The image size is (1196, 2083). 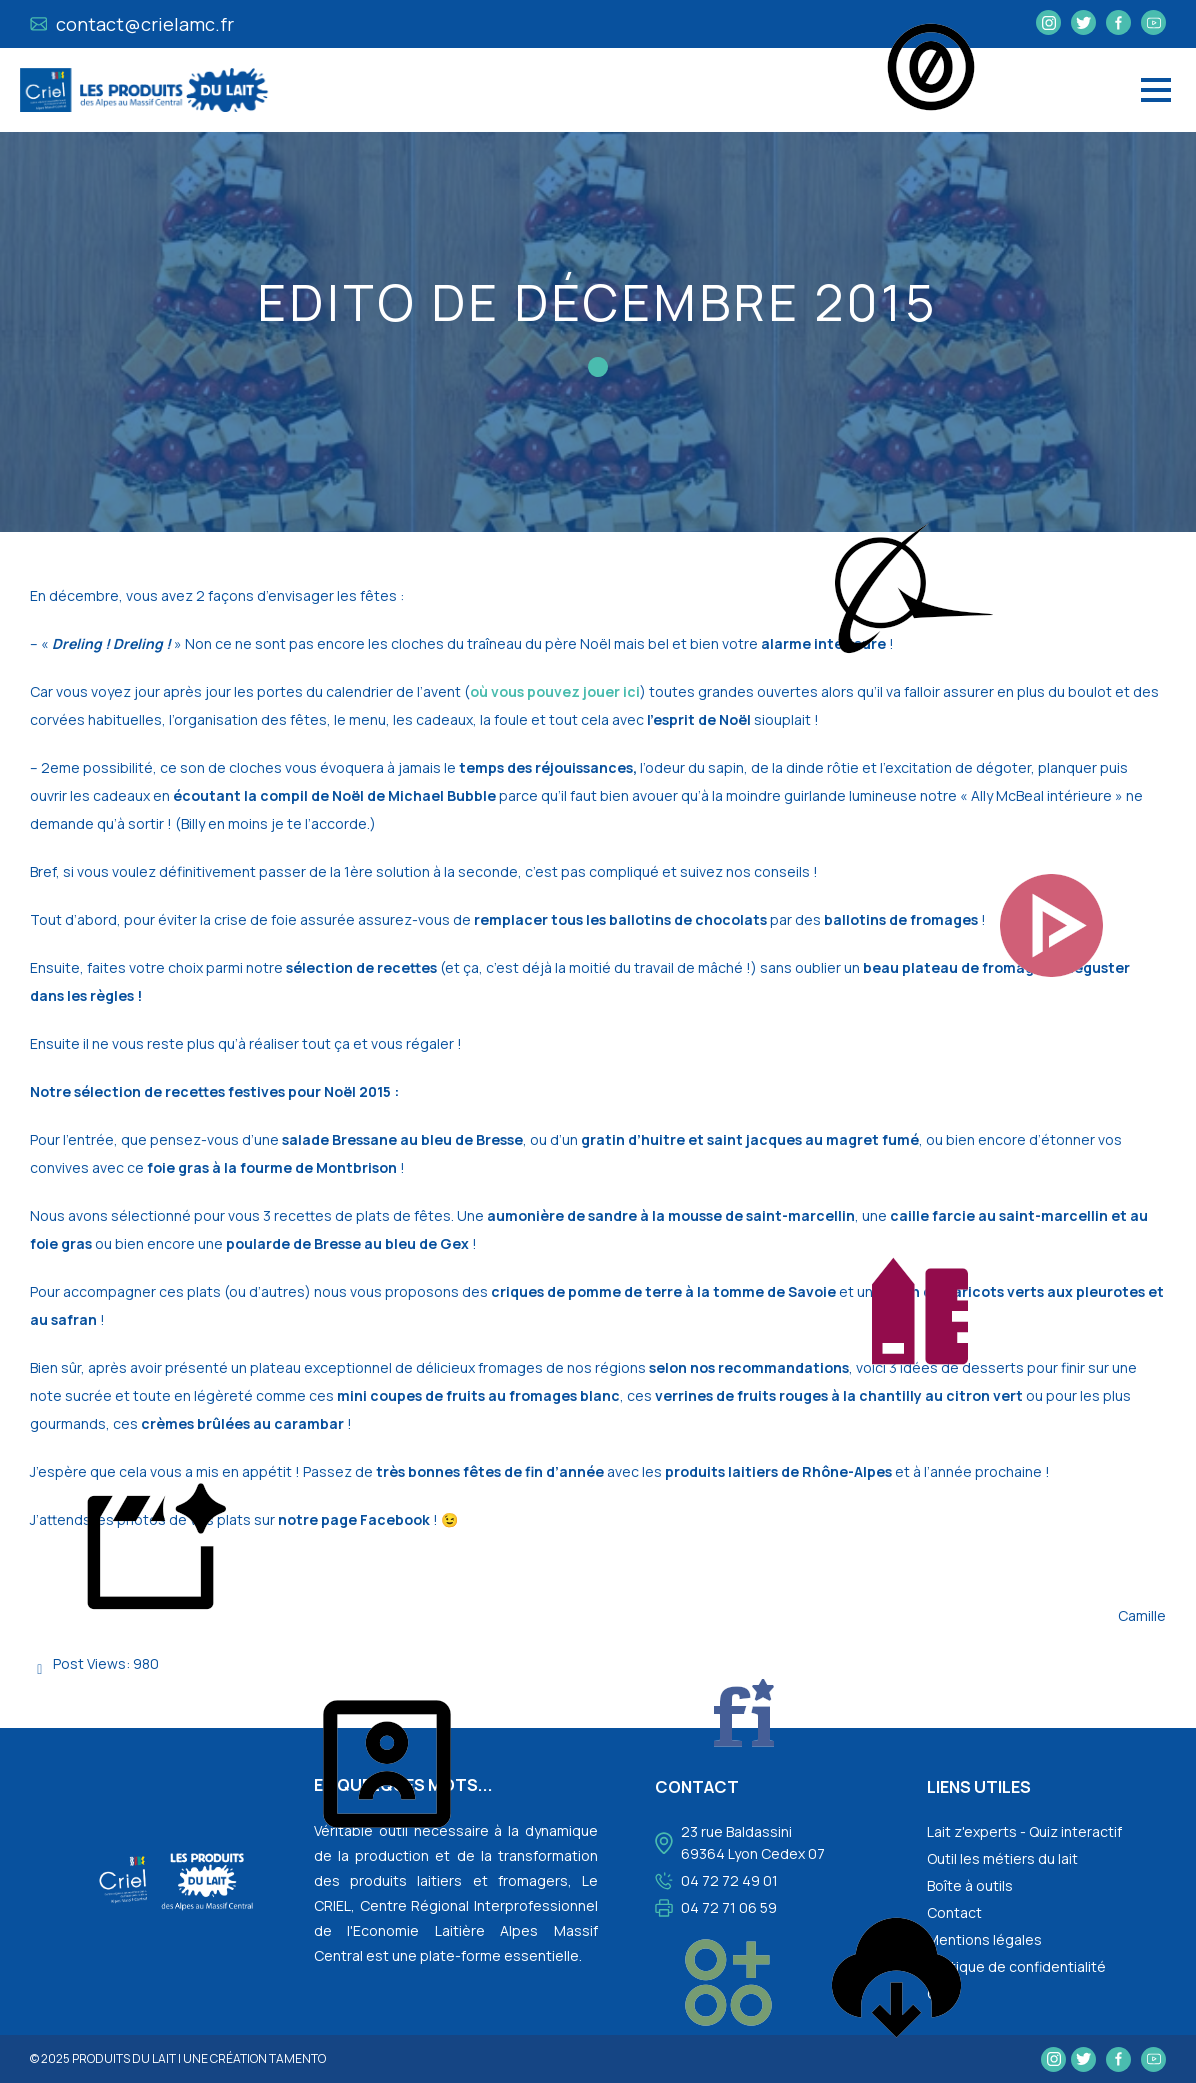 I want to click on boeing company logo, so click(x=914, y=588).